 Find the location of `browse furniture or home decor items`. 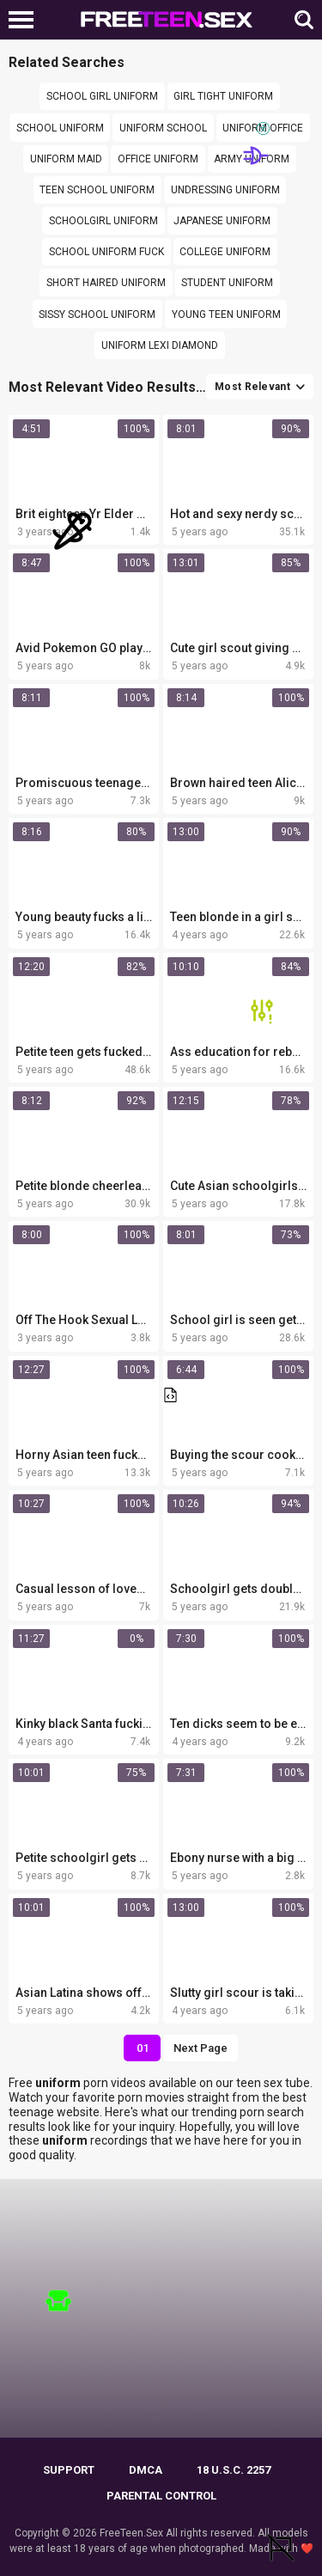

browse furniture or home decor items is located at coordinates (58, 2301).